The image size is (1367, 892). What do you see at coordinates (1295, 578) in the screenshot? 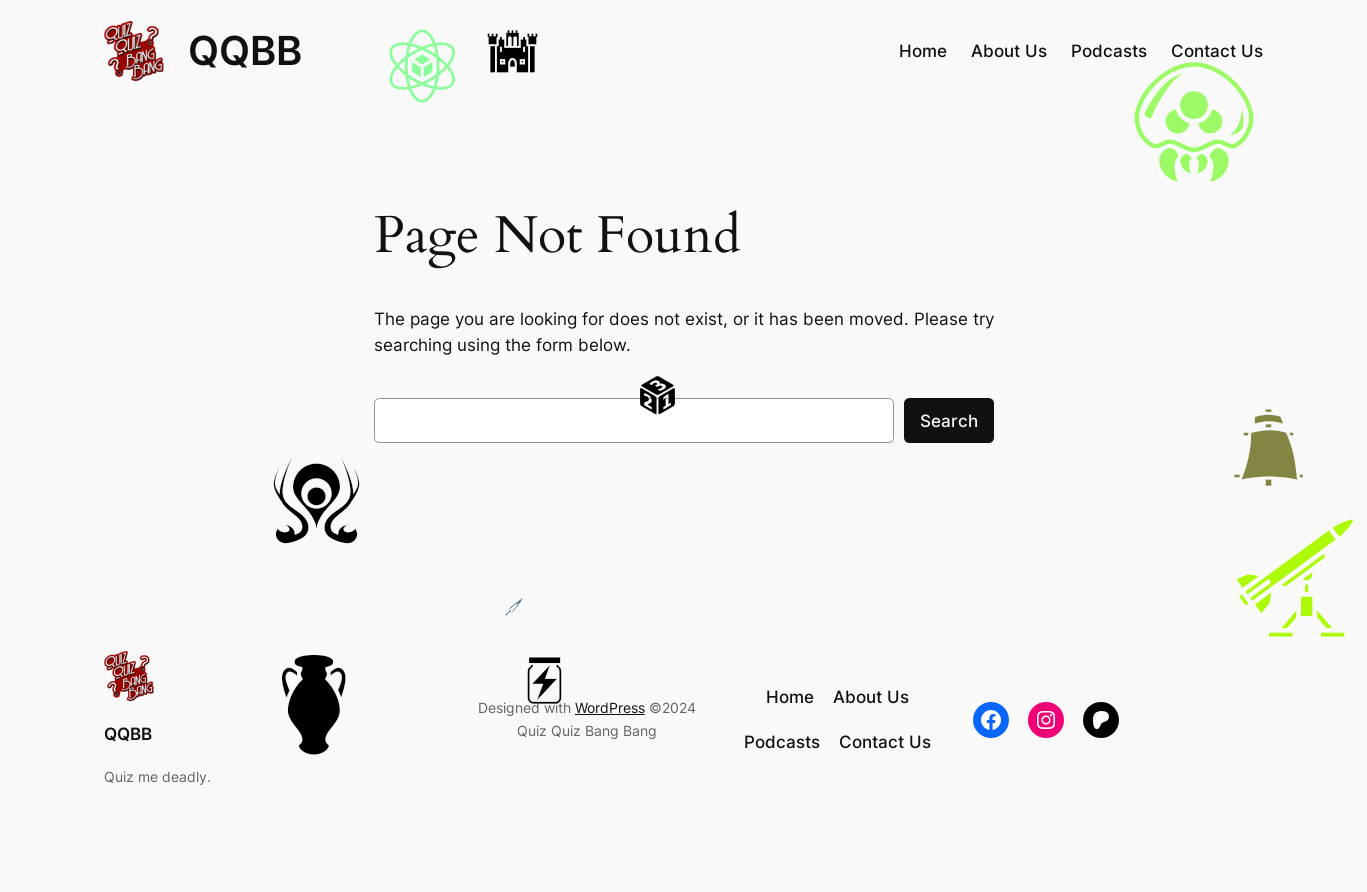
I see `launch missile attack in game` at bounding box center [1295, 578].